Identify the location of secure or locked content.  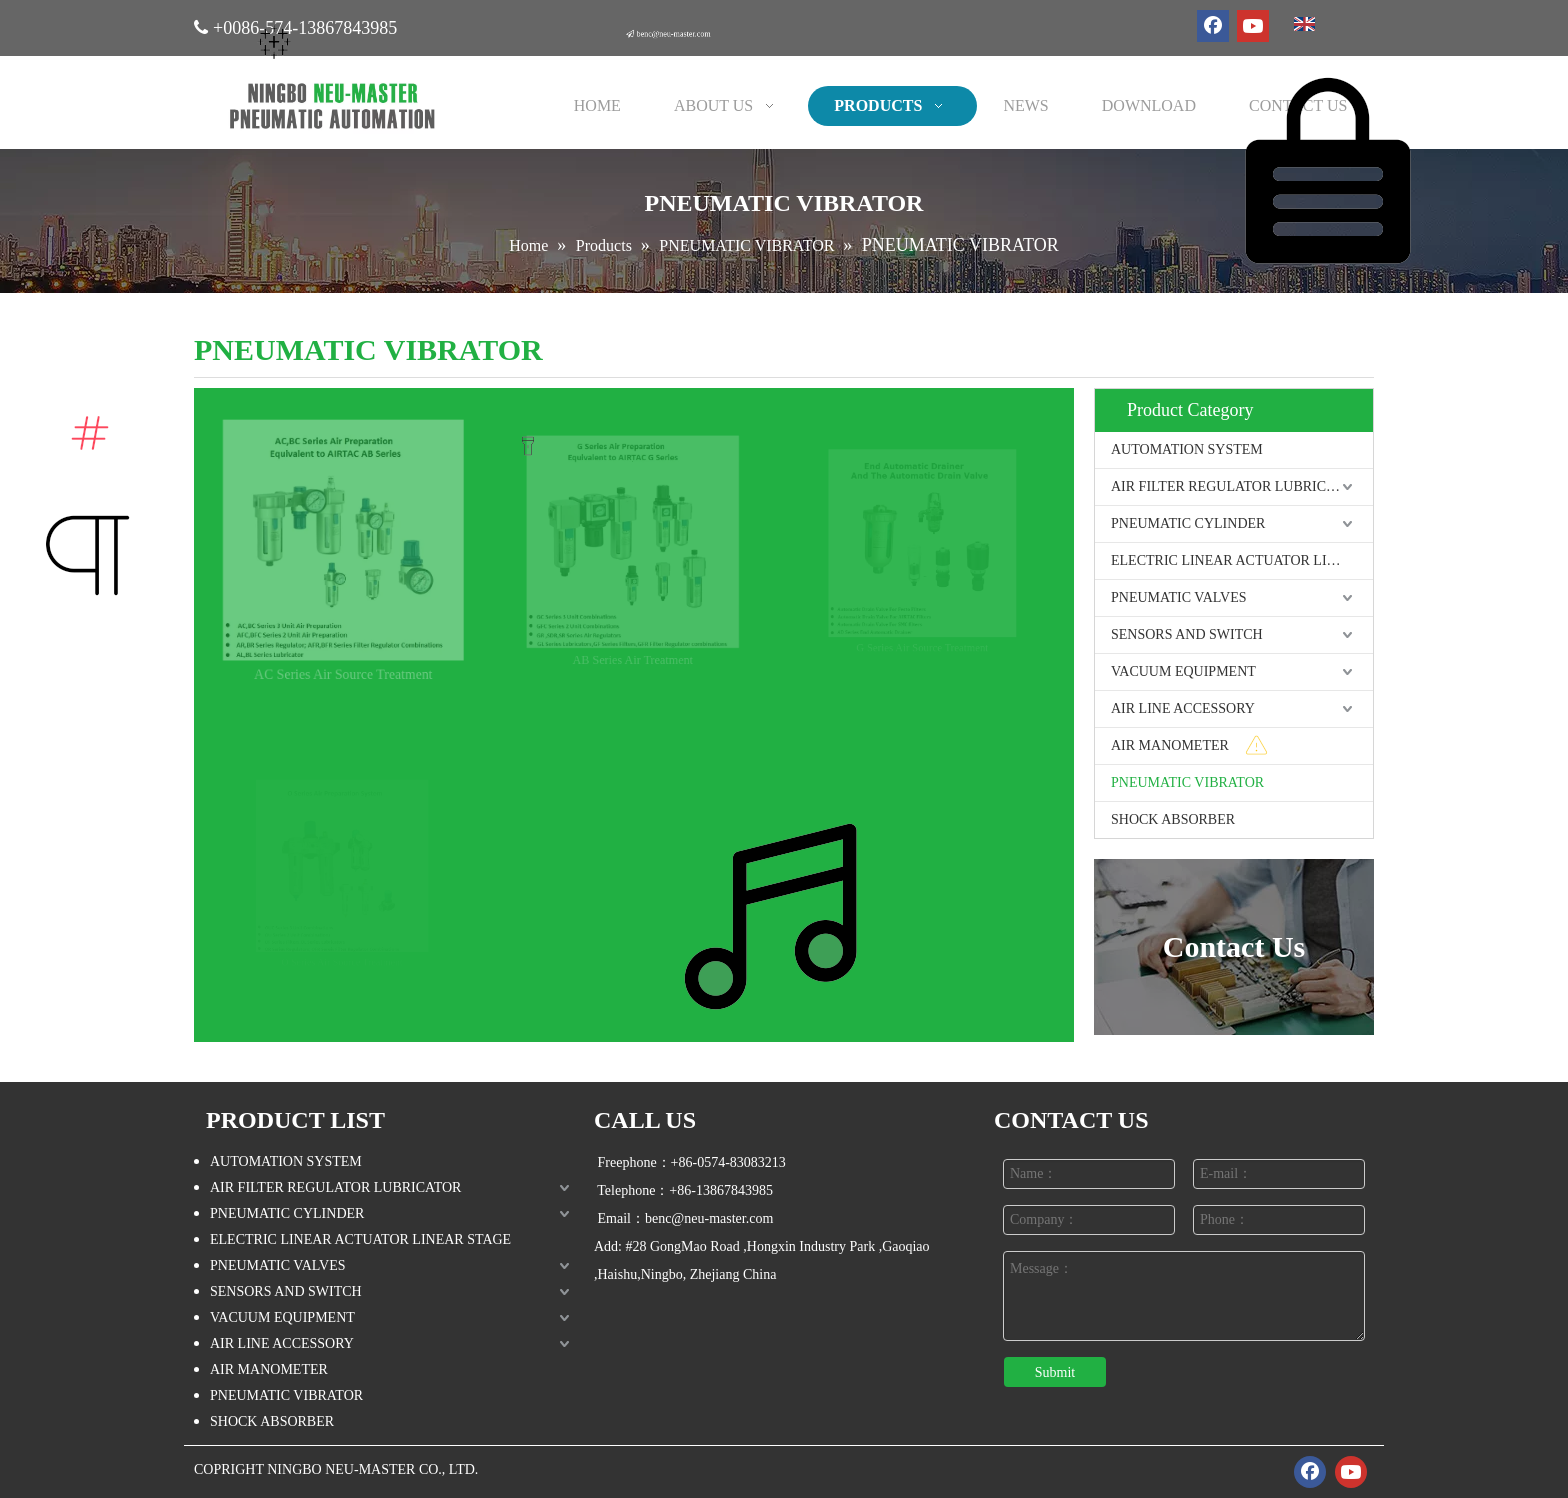
(1328, 181).